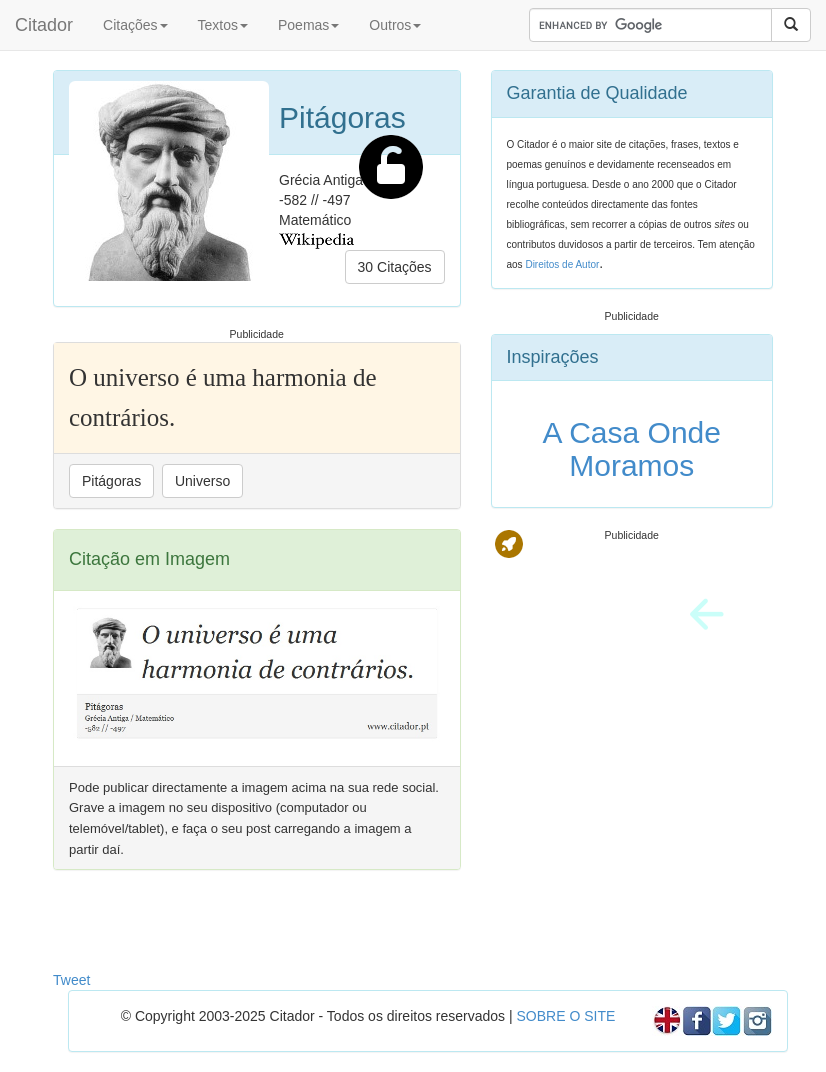 Image resolution: width=826 pixels, height=1072 pixels. I want to click on go back to the previous page, so click(708, 615).